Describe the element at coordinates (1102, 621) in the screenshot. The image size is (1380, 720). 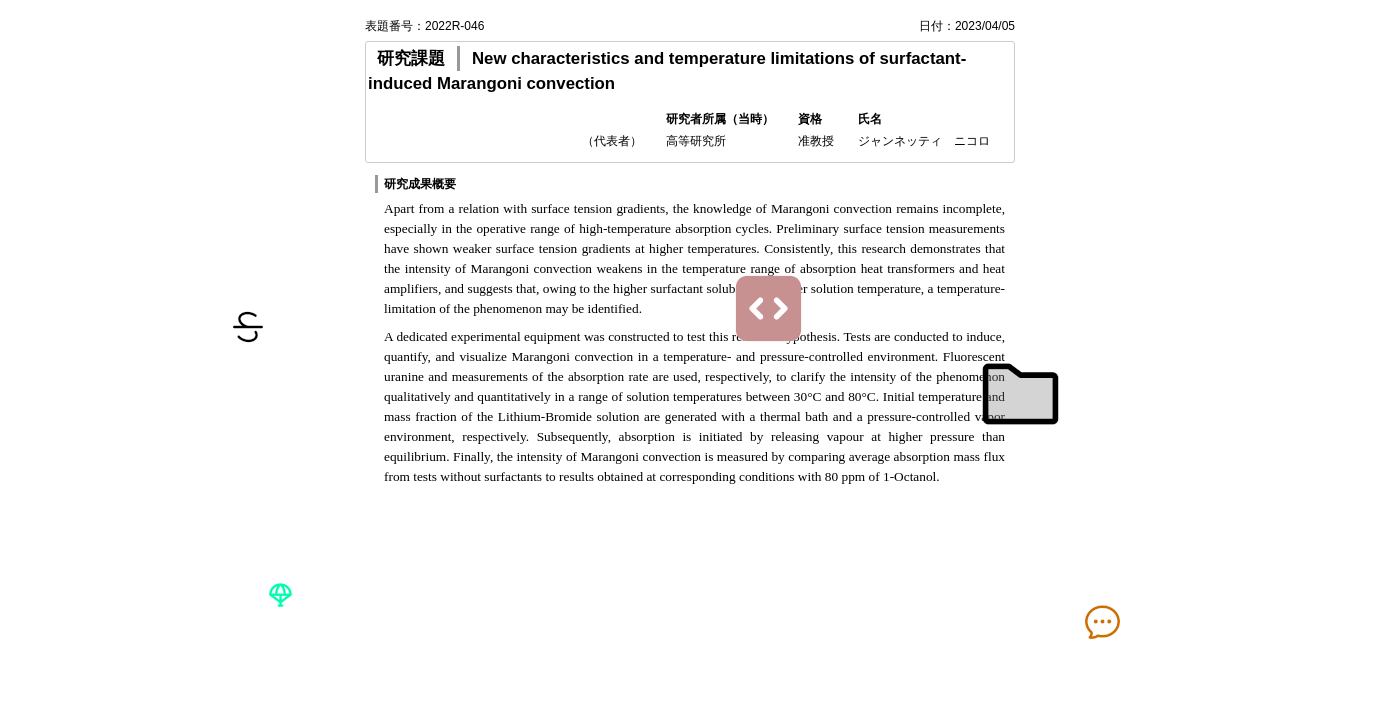
I see `open chat or messaging` at that location.